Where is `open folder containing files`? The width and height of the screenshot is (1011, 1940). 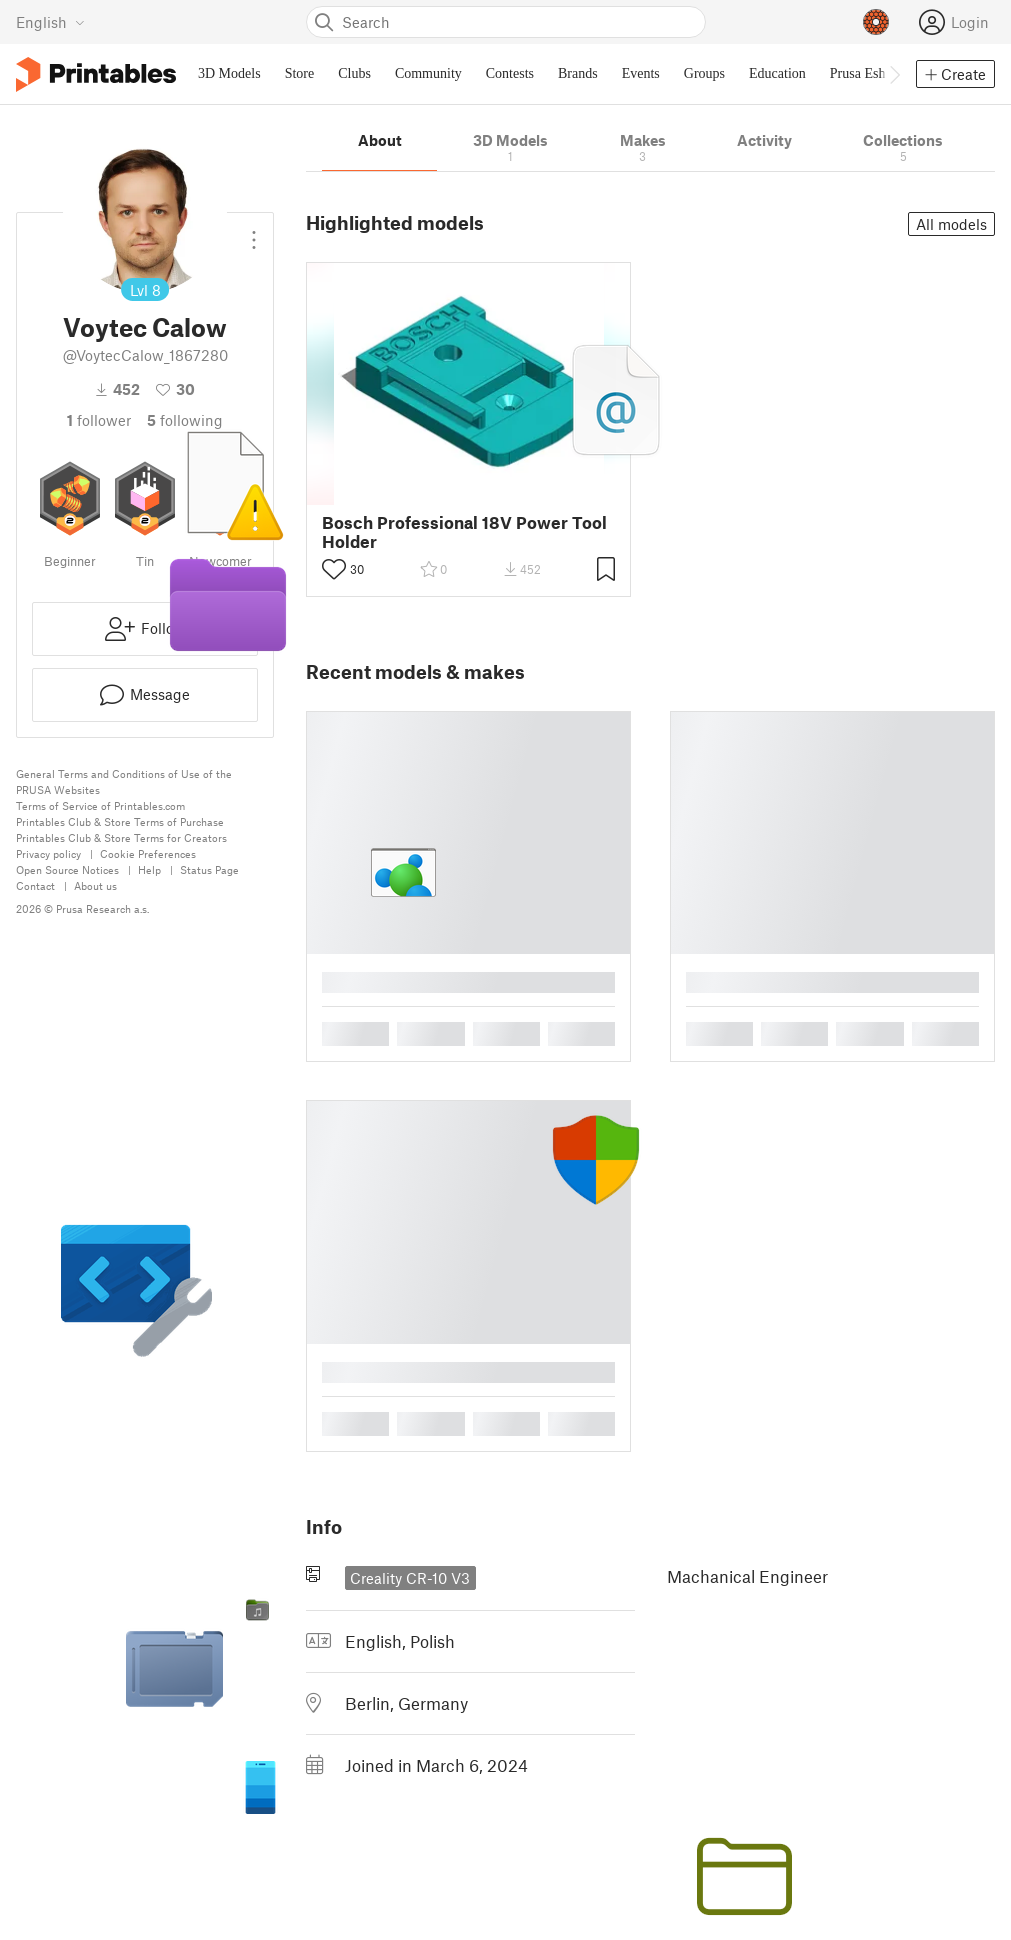 open folder containing files is located at coordinates (228, 605).